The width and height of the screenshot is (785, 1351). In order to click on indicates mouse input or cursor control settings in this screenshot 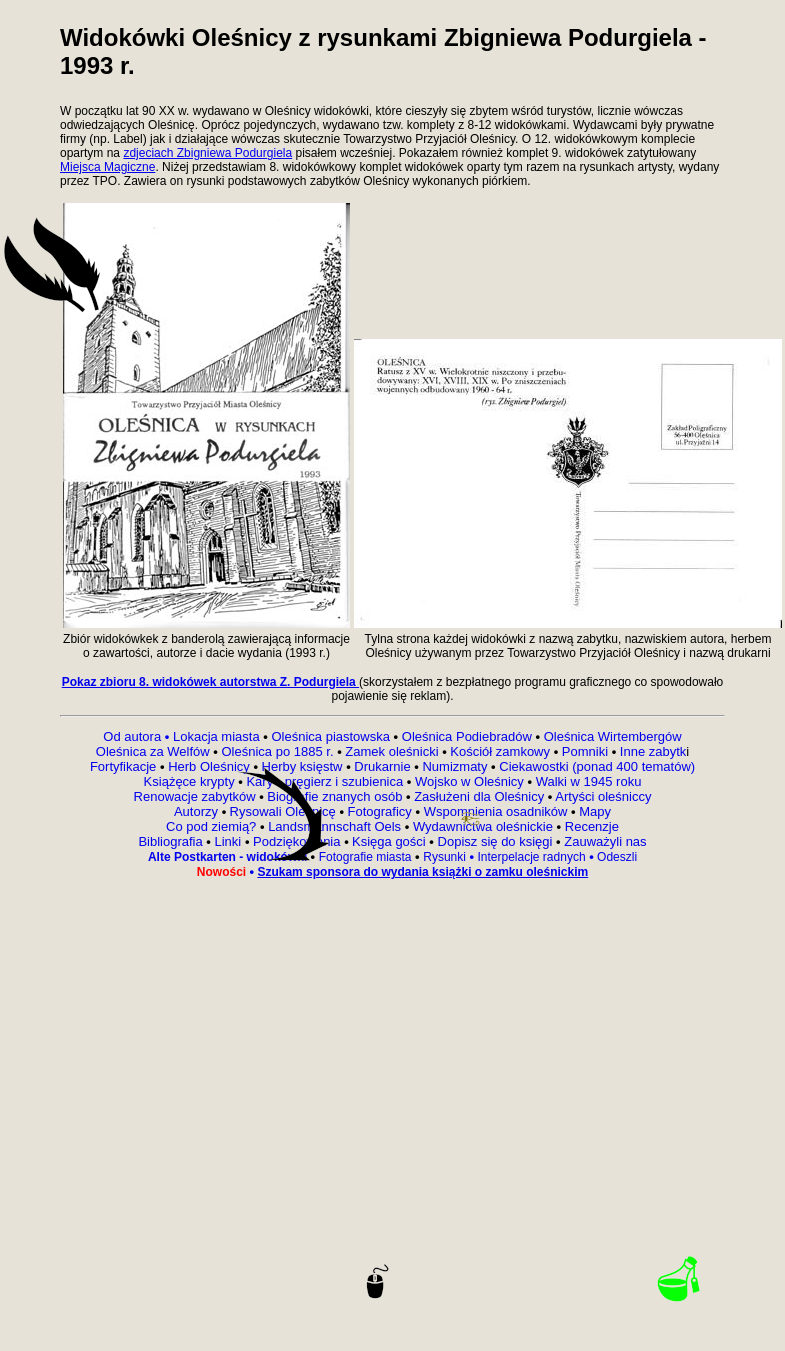, I will do `click(377, 1282)`.